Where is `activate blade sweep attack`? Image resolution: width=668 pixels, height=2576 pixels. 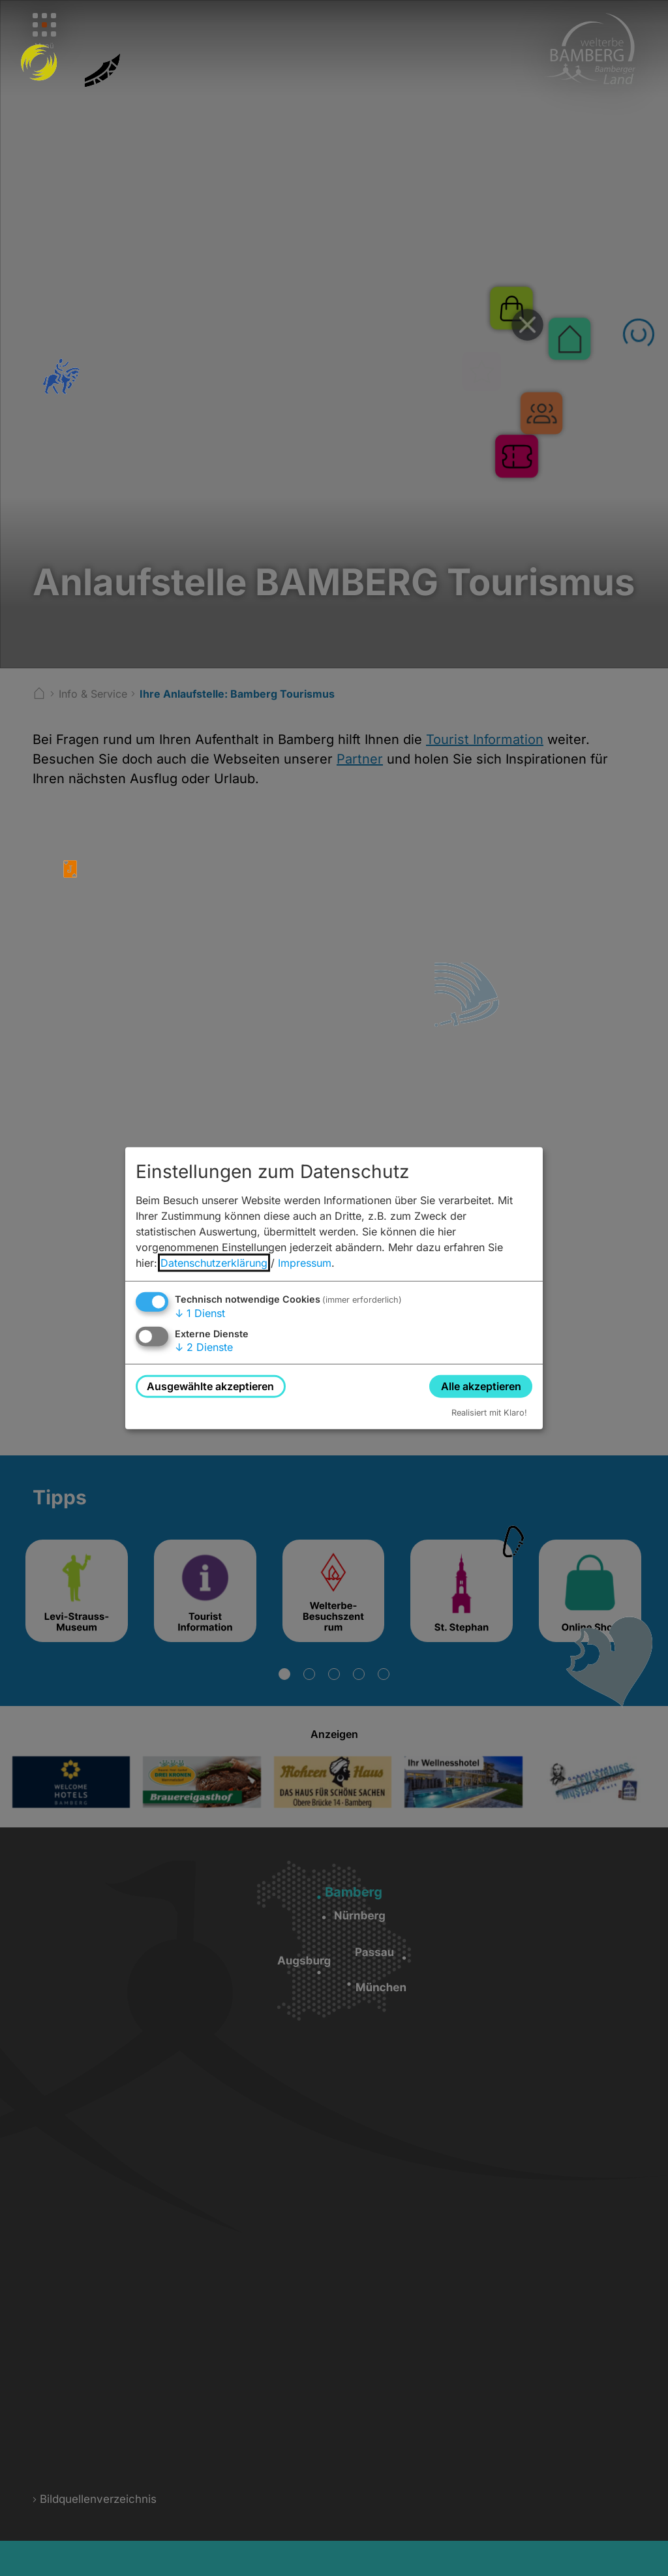 activate blade sweep attack is located at coordinates (466, 995).